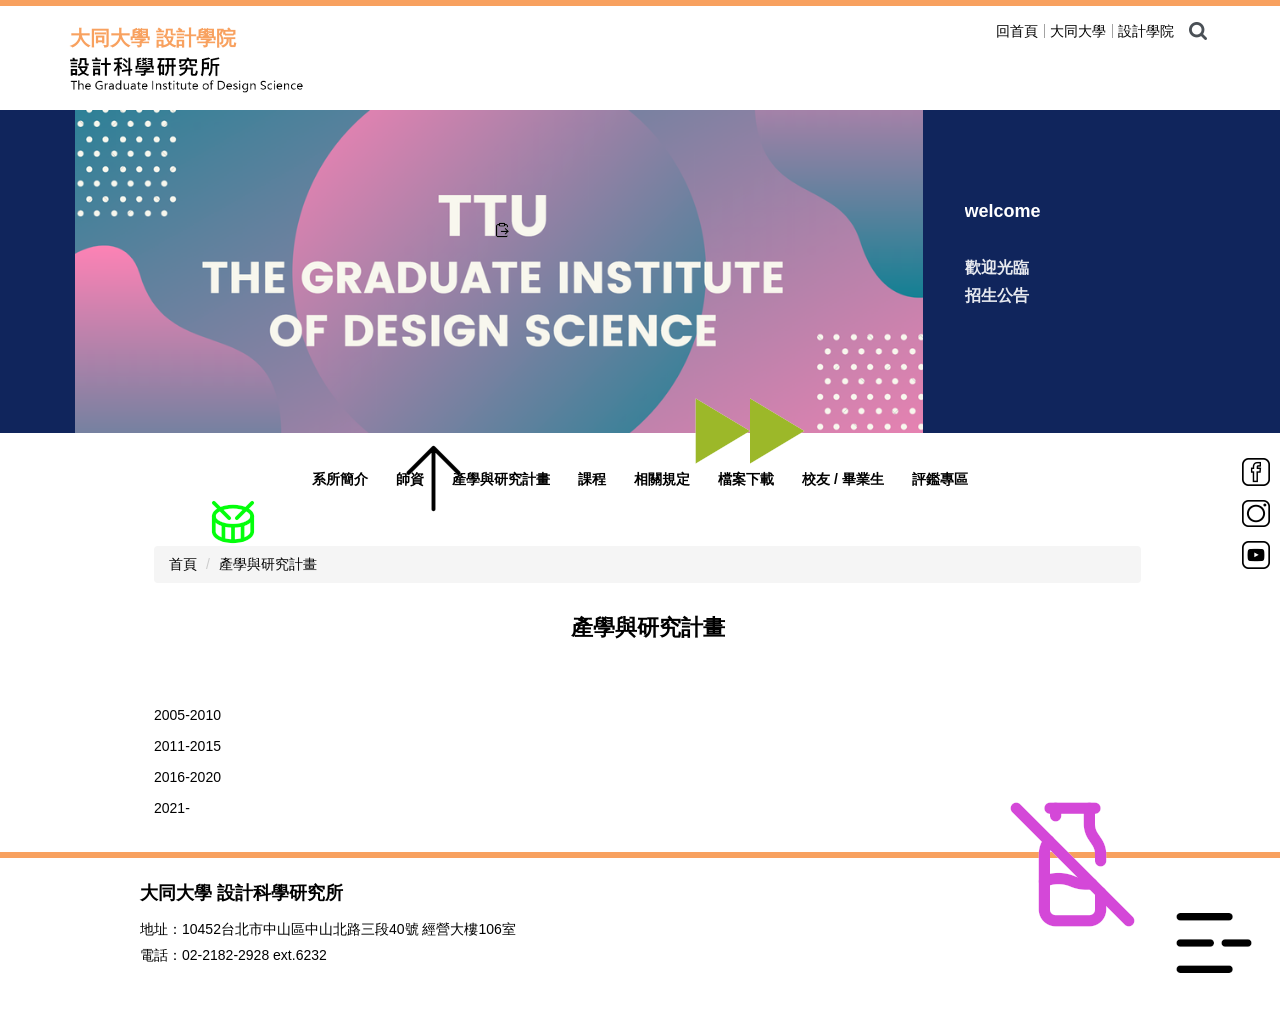 This screenshot has height=1021, width=1280. What do you see at coordinates (750, 431) in the screenshot?
I see `skip to next track` at bounding box center [750, 431].